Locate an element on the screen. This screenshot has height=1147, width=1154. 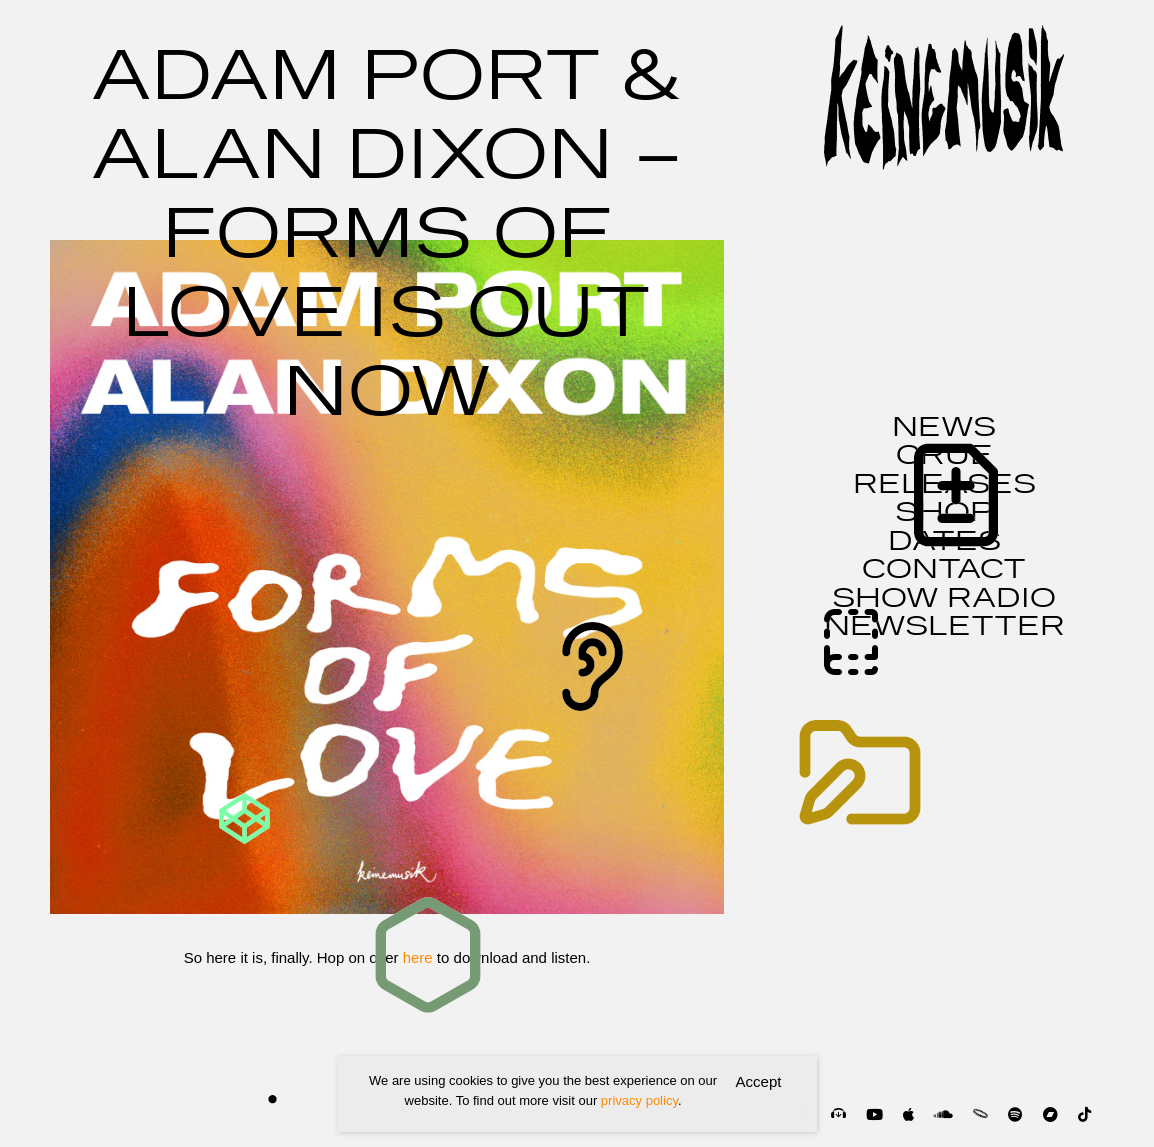
view file differences or changes is located at coordinates (956, 495).